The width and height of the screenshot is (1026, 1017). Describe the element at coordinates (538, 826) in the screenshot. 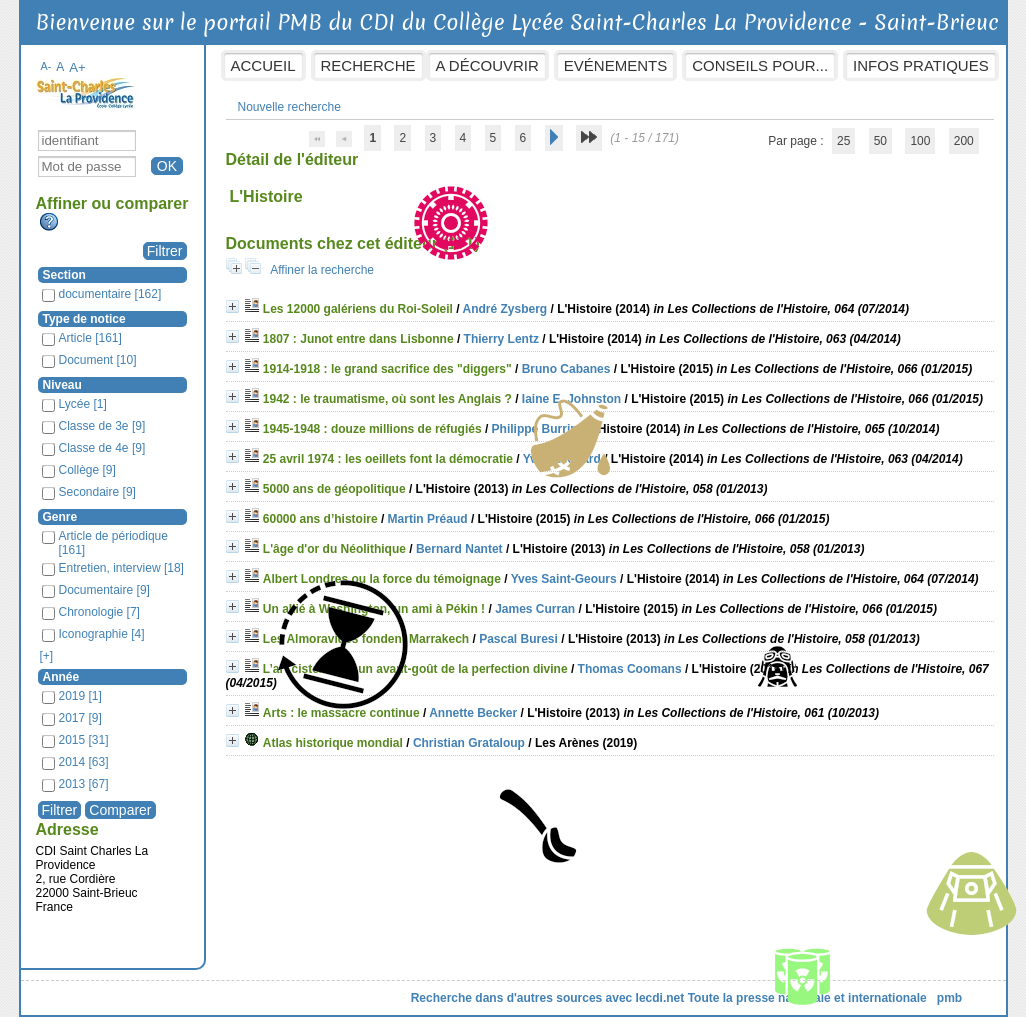

I see `ice cream scoop tool or utensil icon` at that location.